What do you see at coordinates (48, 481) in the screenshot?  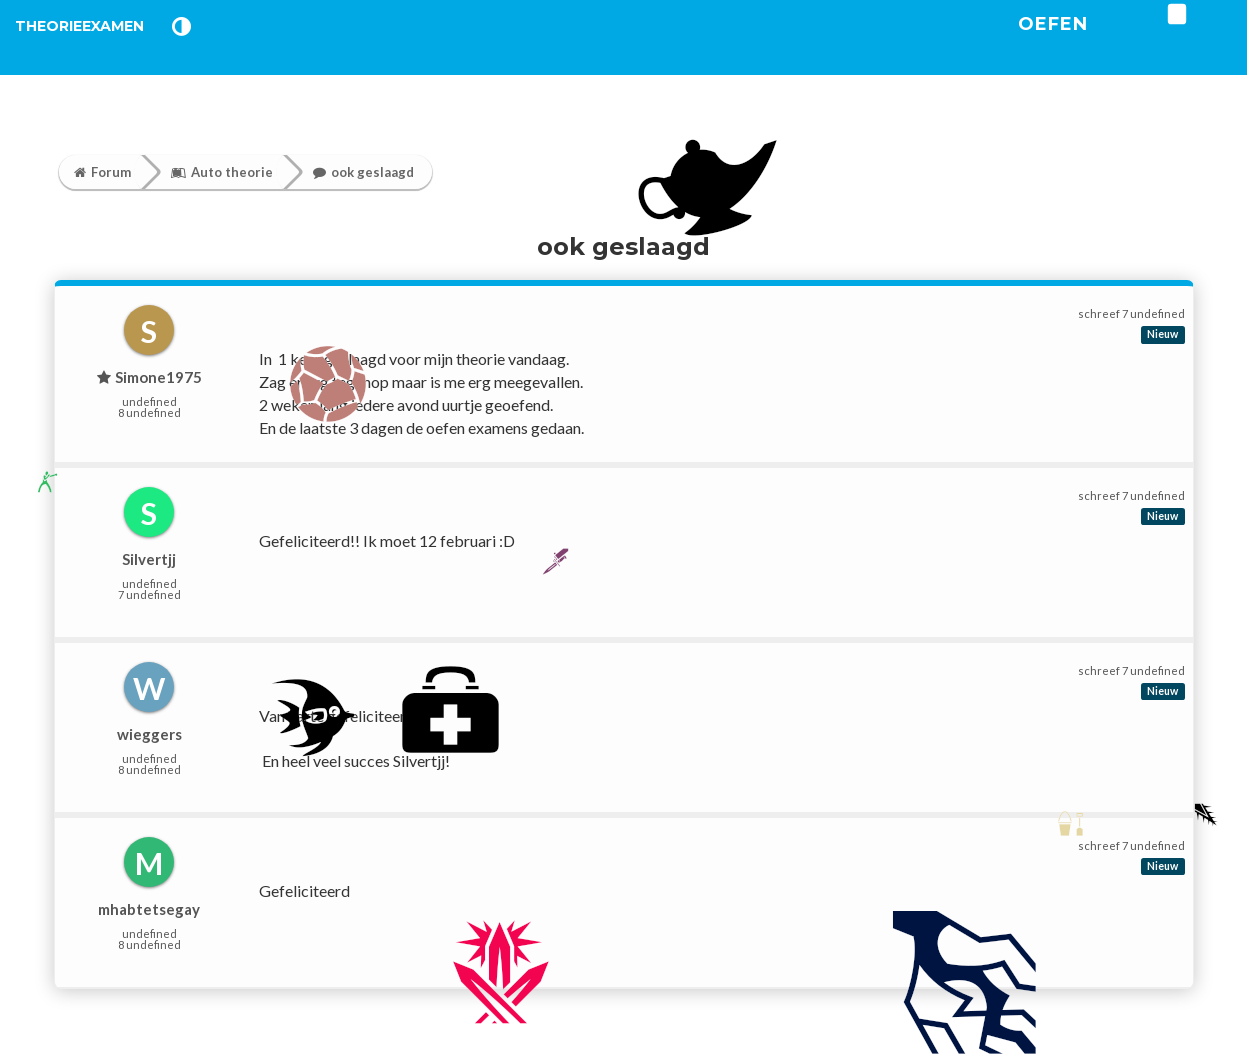 I see `perform a punch attack in a fighting game` at bounding box center [48, 481].